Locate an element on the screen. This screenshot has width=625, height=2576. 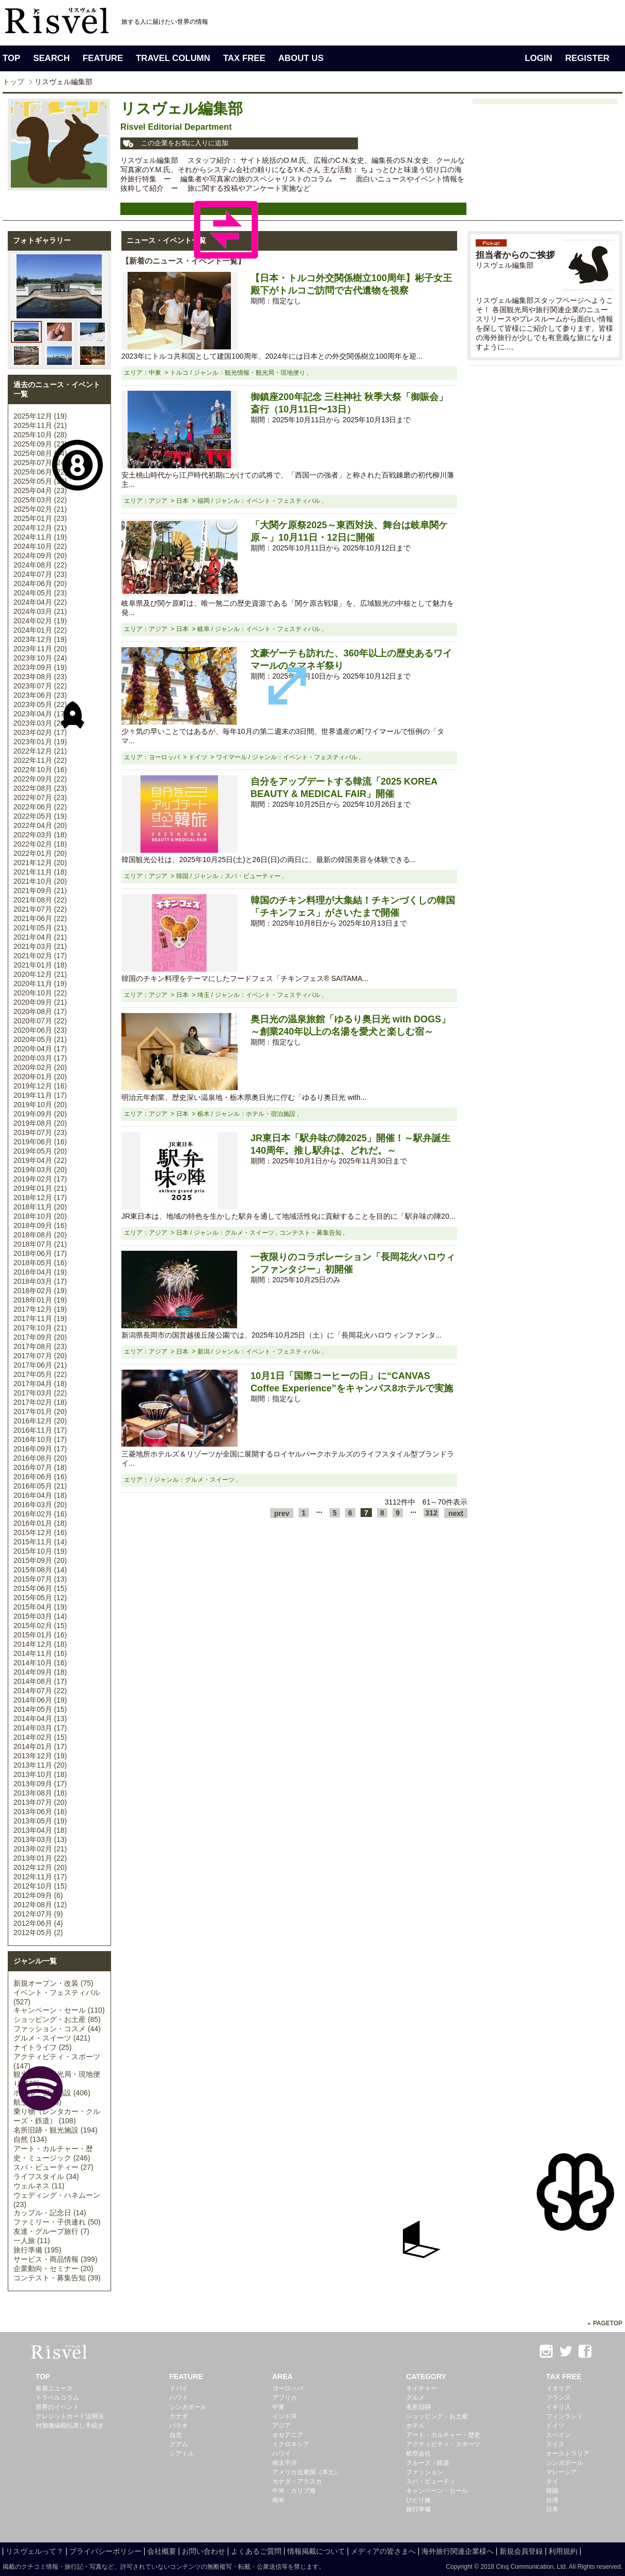
visit nexon's website or services is located at coordinates (421, 2239).